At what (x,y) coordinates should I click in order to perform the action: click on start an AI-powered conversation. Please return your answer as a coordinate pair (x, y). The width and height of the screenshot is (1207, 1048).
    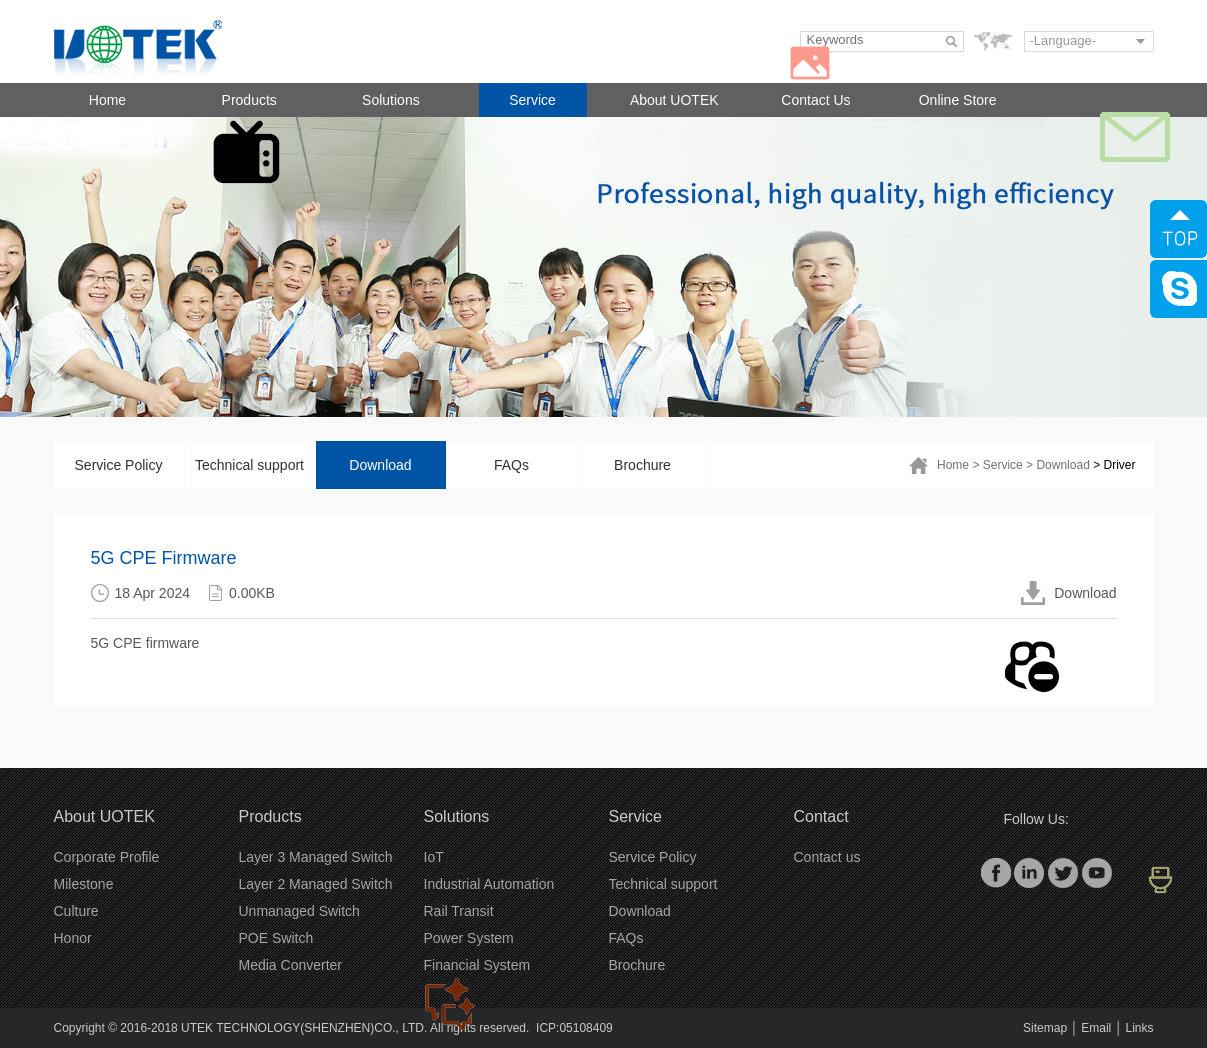
    Looking at the image, I should click on (448, 1004).